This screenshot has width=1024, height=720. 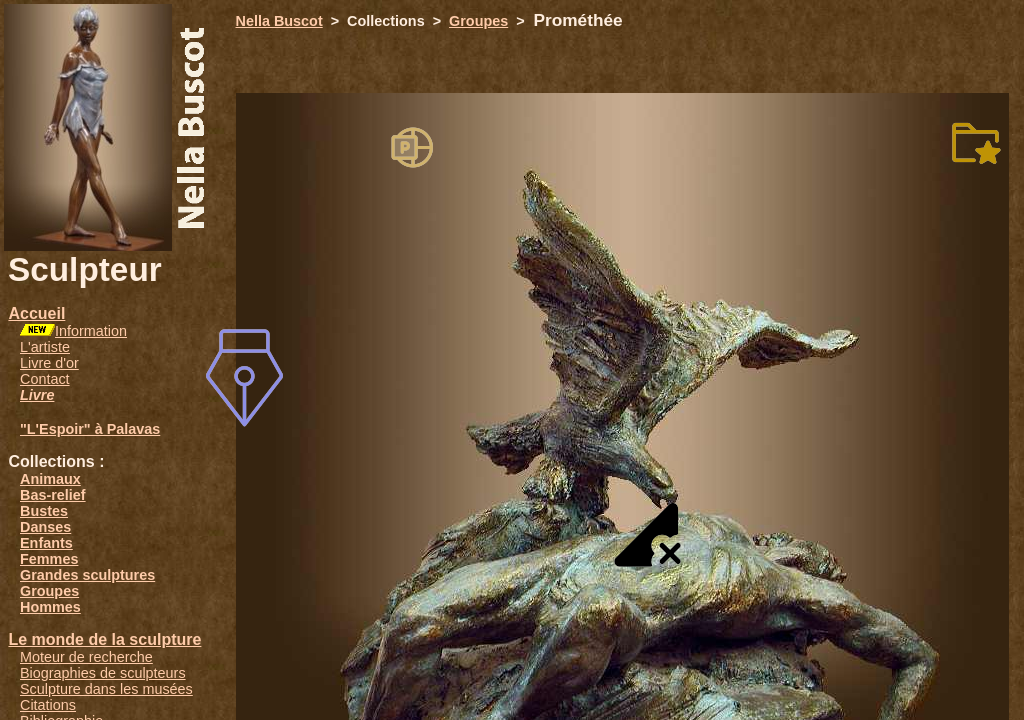 What do you see at coordinates (975, 142) in the screenshot?
I see `access your starred or favorite files` at bounding box center [975, 142].